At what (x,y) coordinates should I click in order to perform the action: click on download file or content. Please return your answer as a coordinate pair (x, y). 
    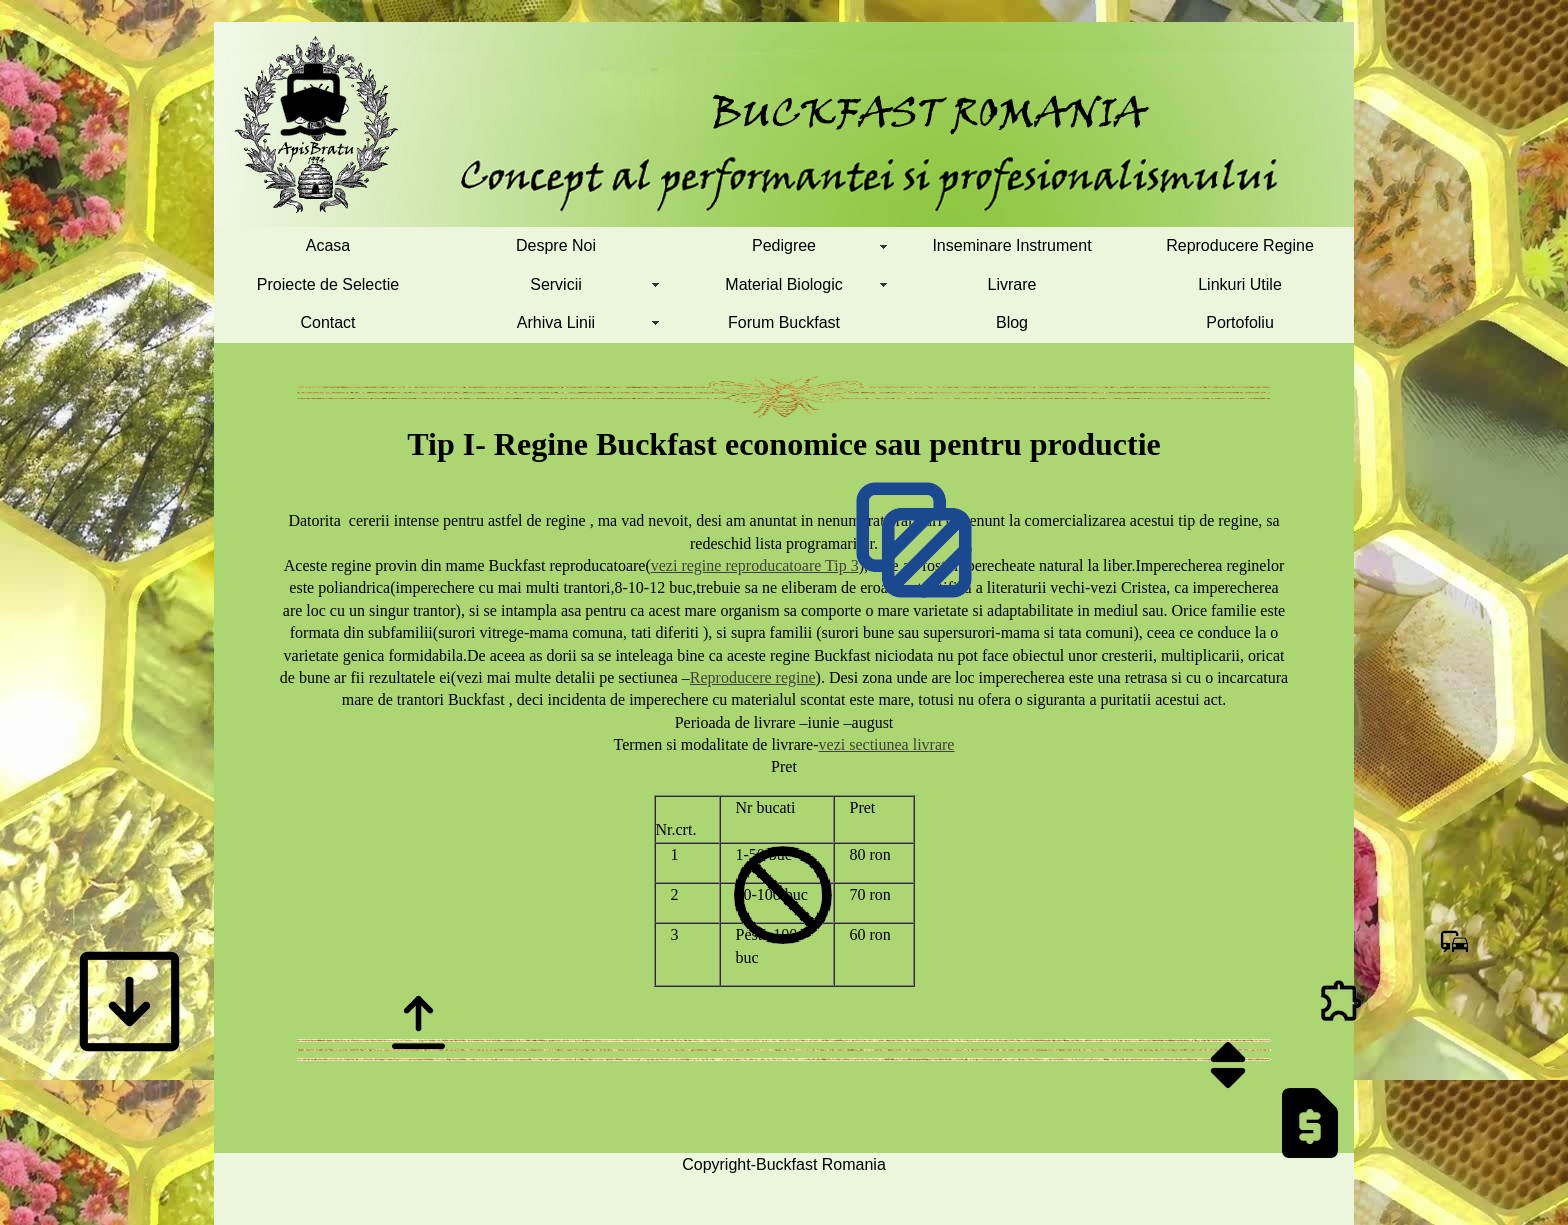
    Looking at the image, I should click on (129, 1001).